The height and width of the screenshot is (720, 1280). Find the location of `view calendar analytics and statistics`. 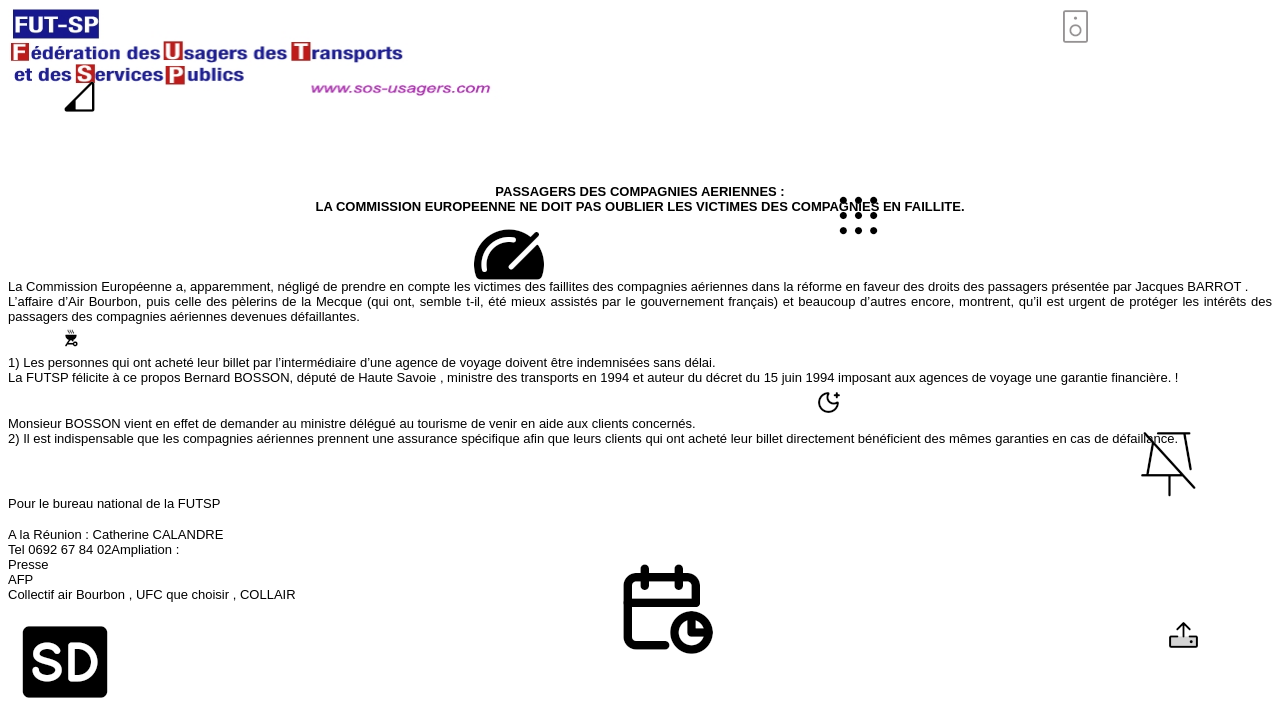

view calendar analytics and statistics is located at coordinates (666, 607).